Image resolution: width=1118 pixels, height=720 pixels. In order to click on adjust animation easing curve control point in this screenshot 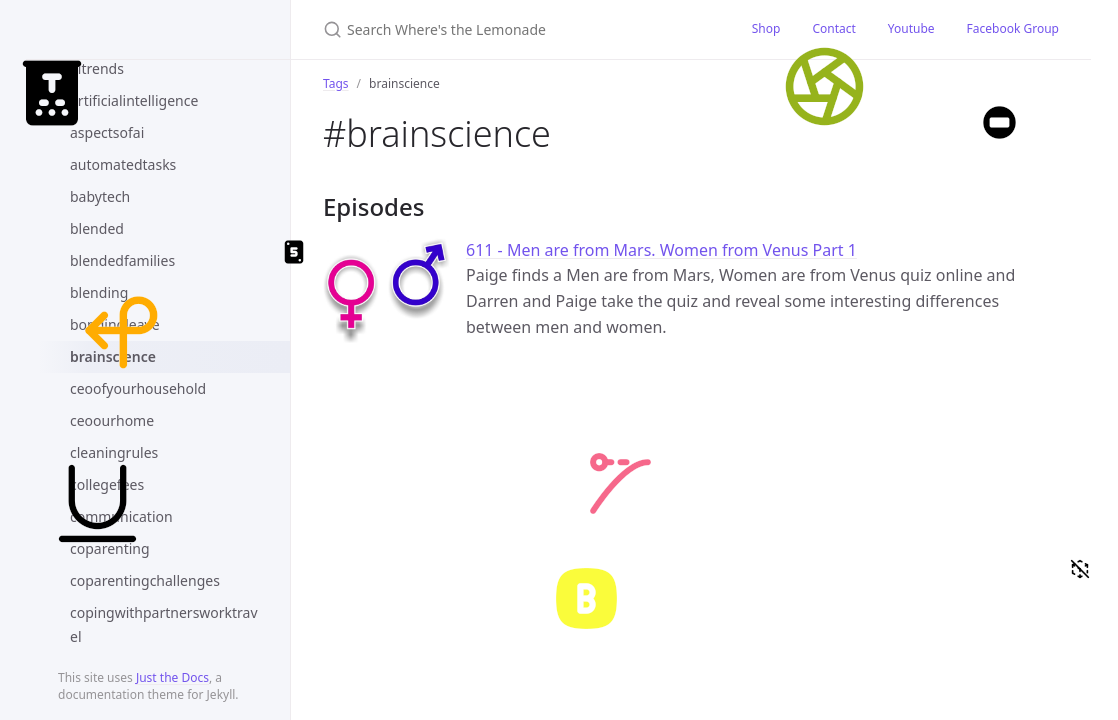, I will do `click(620, 483)`.